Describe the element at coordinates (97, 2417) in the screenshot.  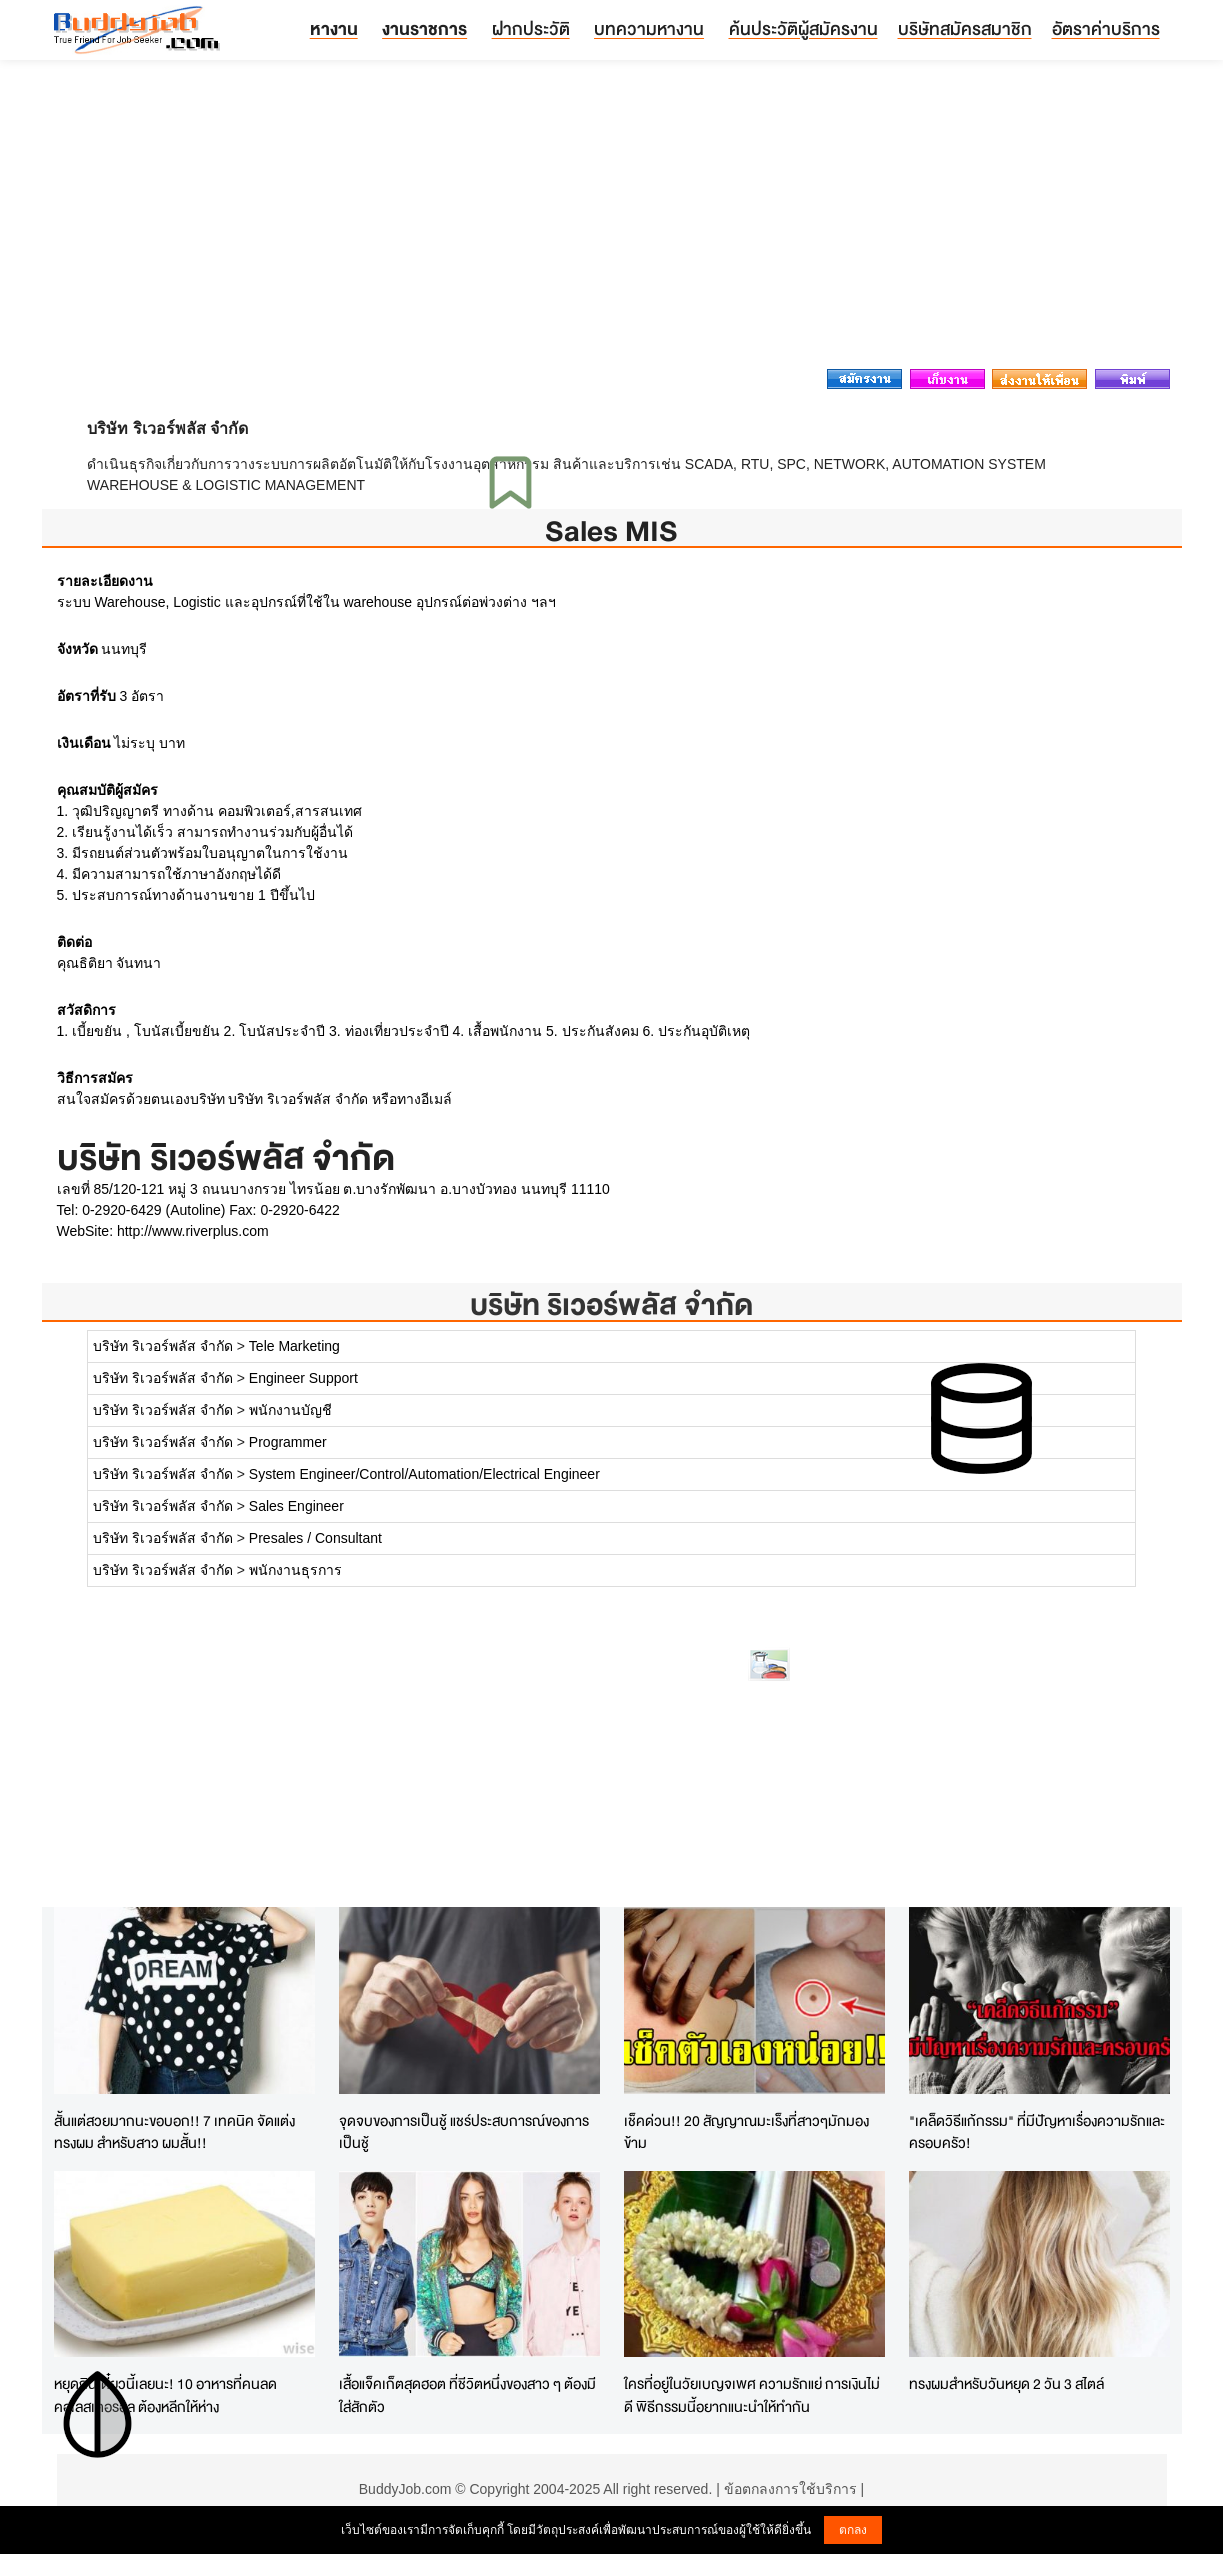
I see `adjust opacity or transparency level` at that location.